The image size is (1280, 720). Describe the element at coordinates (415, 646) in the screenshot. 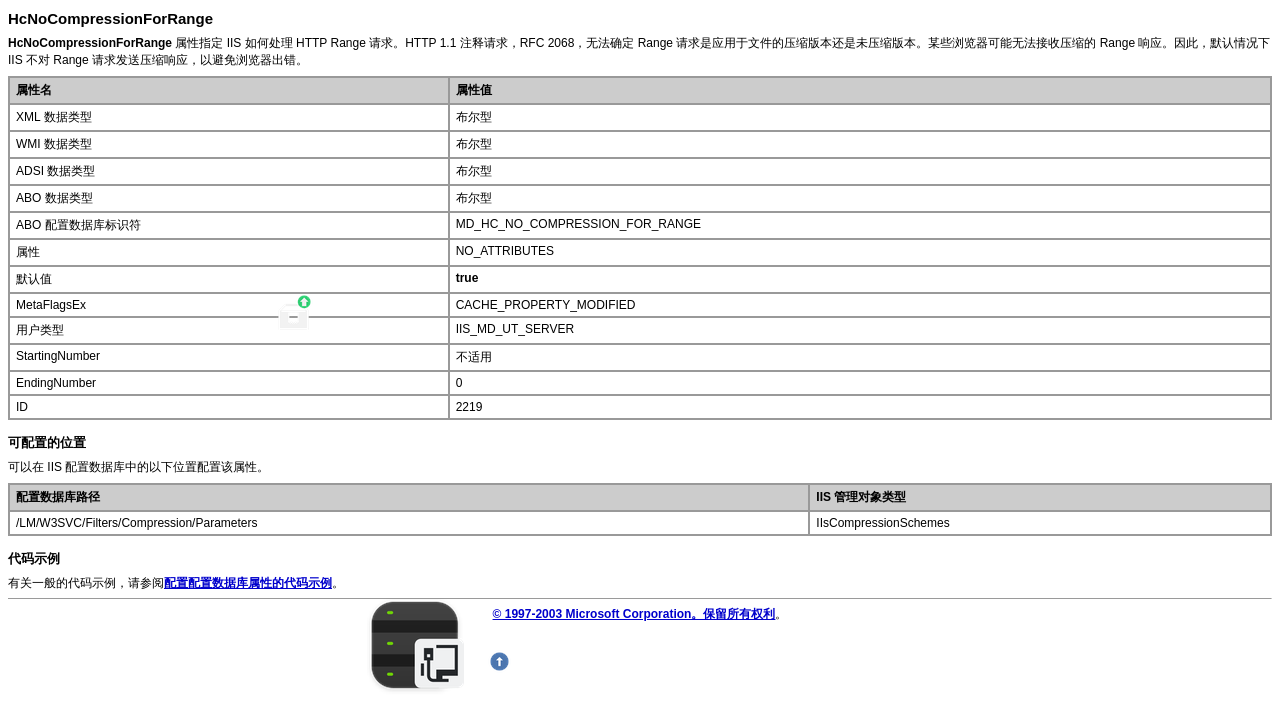

I see `configure DHCP server settings` at that location.